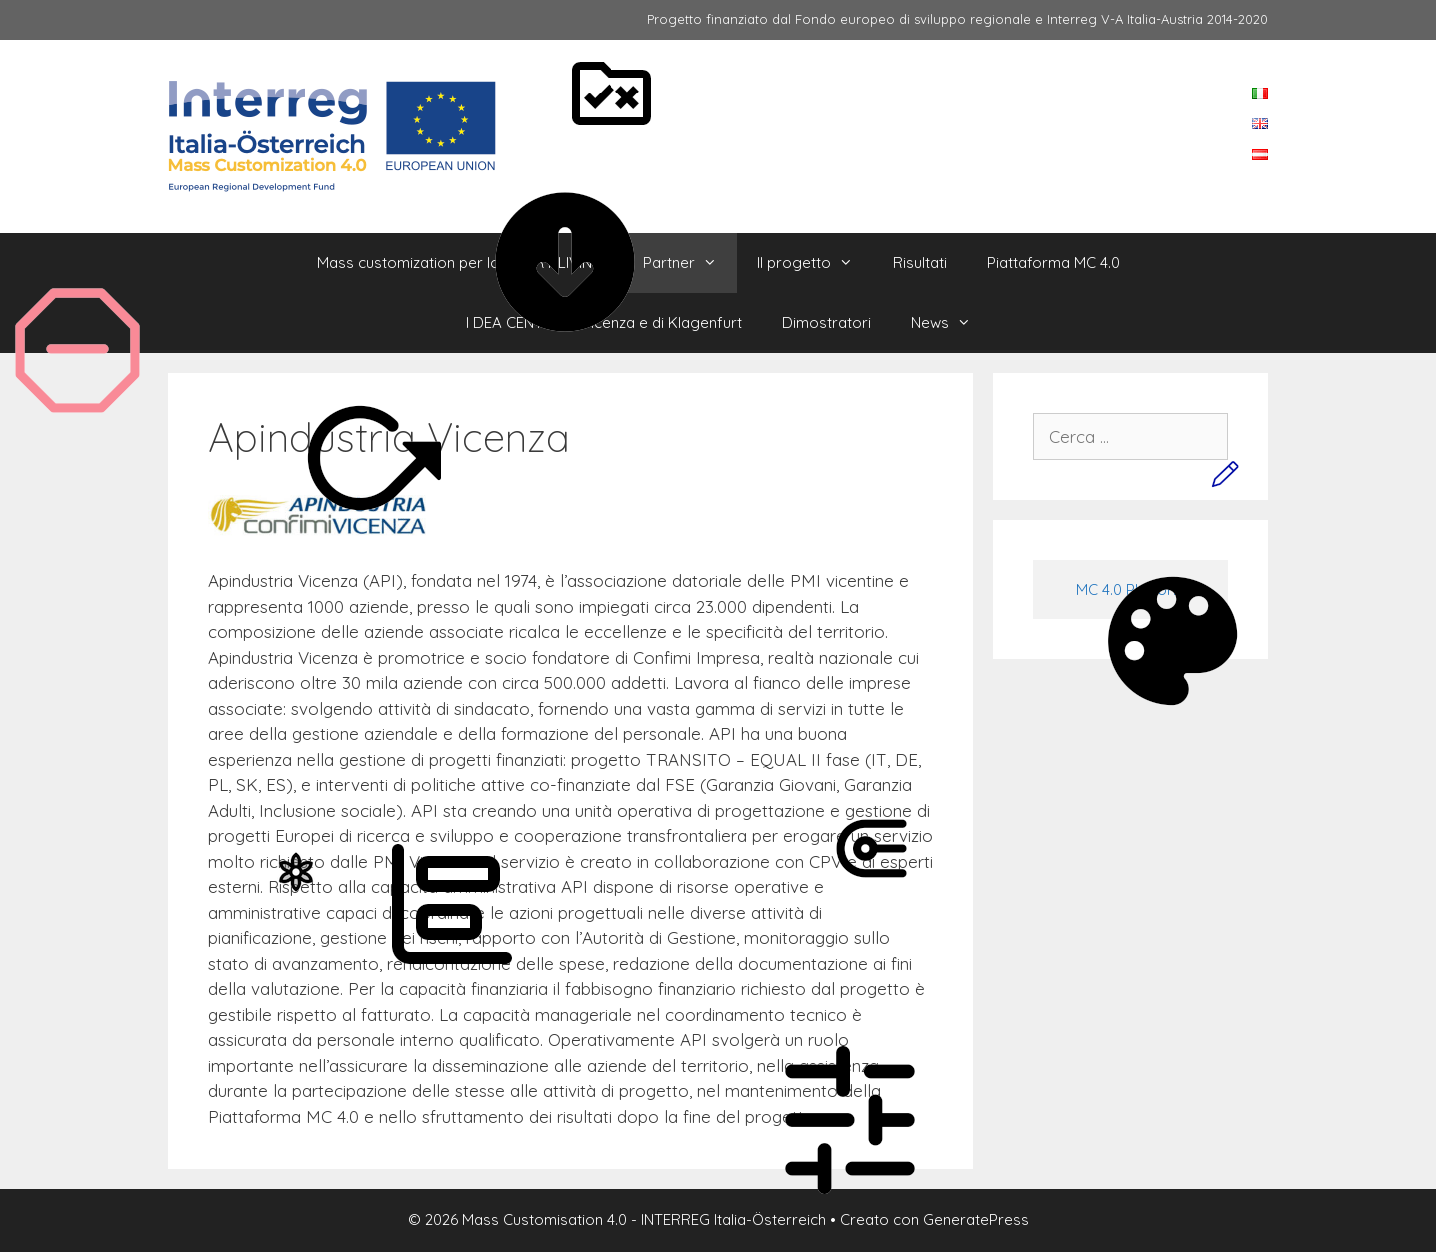 Image resolution: width=1436 pixels, height=1252 pixels. I want to click on edit this item, so click(1225, 474).